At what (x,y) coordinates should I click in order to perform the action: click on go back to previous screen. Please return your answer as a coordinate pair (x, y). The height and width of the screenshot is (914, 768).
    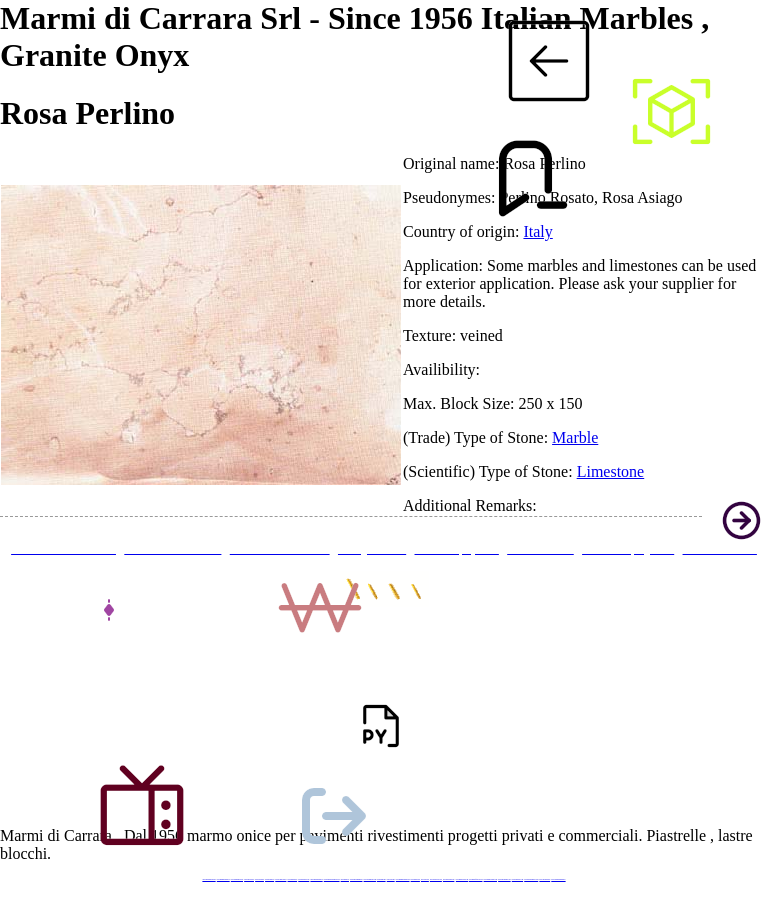
    Looking at the image, I should click on (549, 61).